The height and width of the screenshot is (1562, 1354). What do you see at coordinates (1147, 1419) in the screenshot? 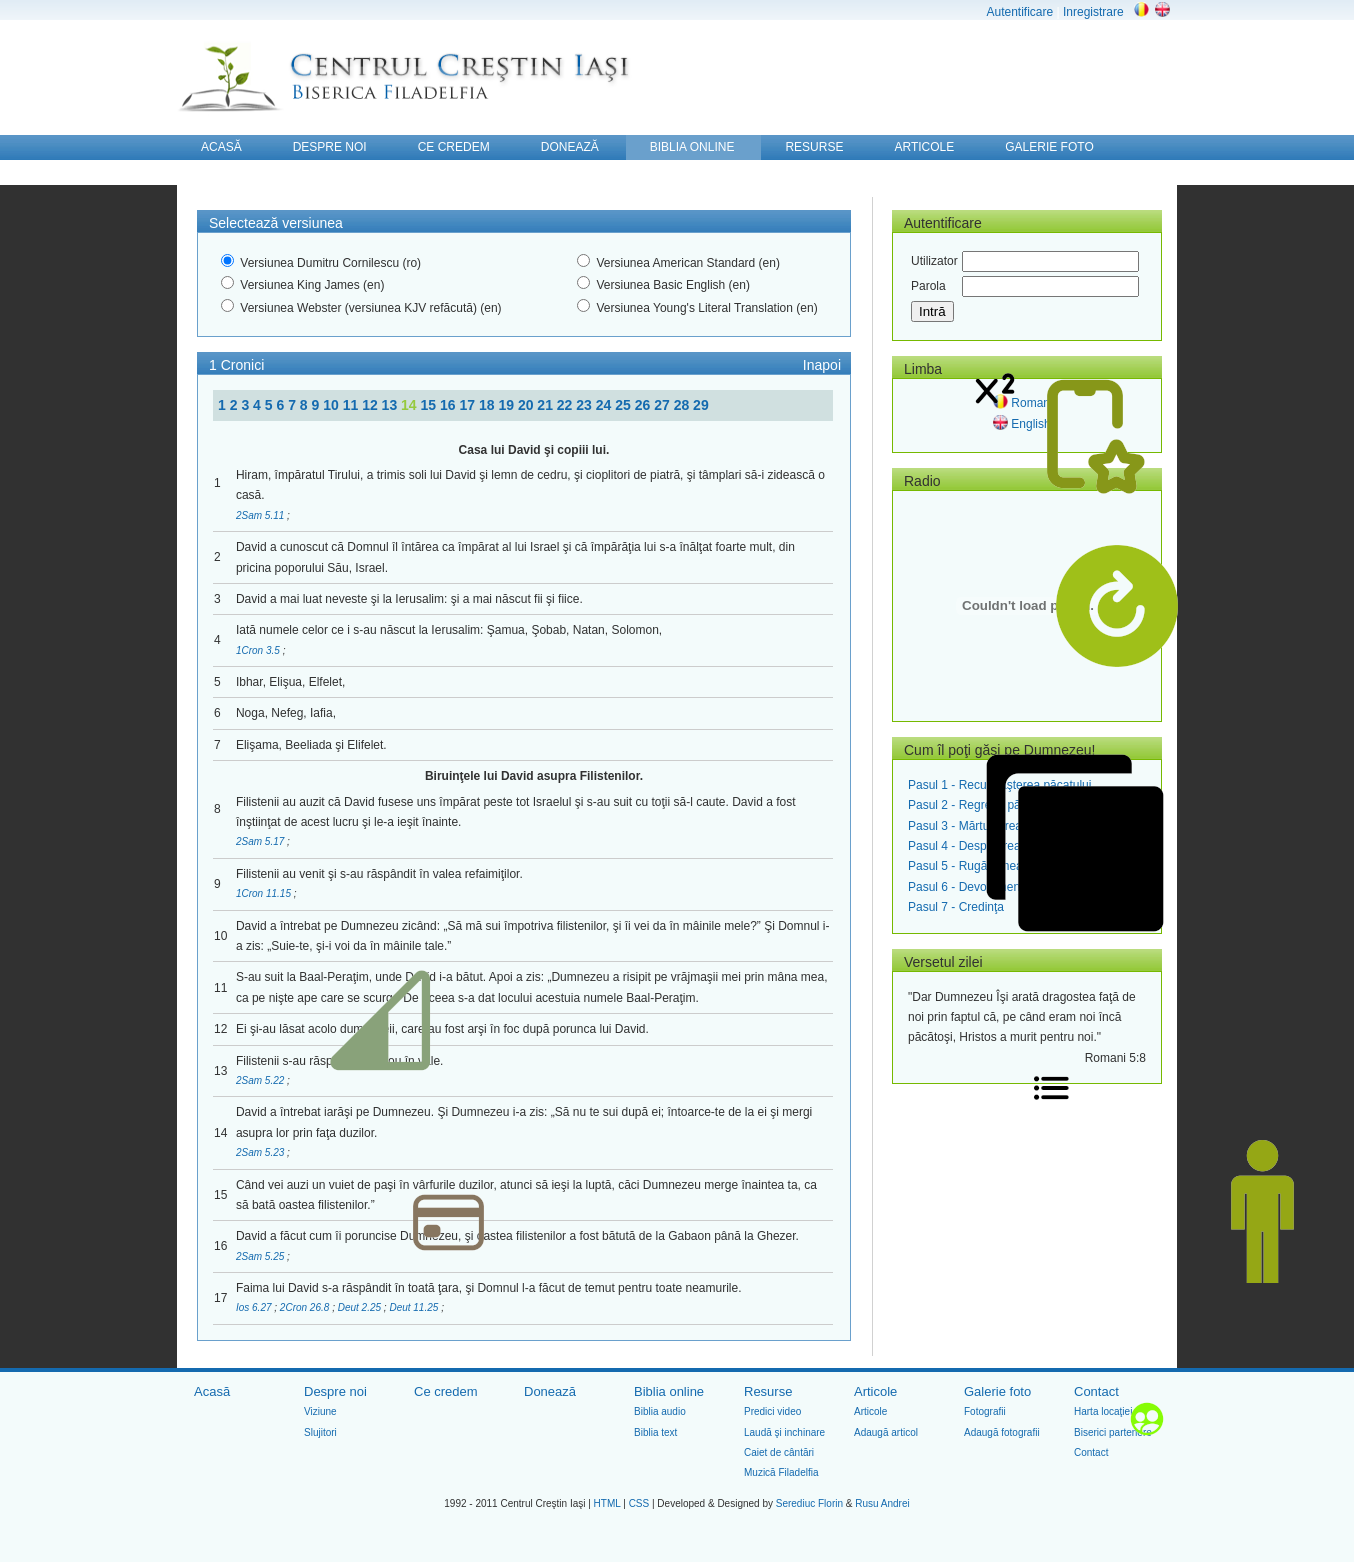
I see `view group or team members` at bounding box center [1147, 1419].